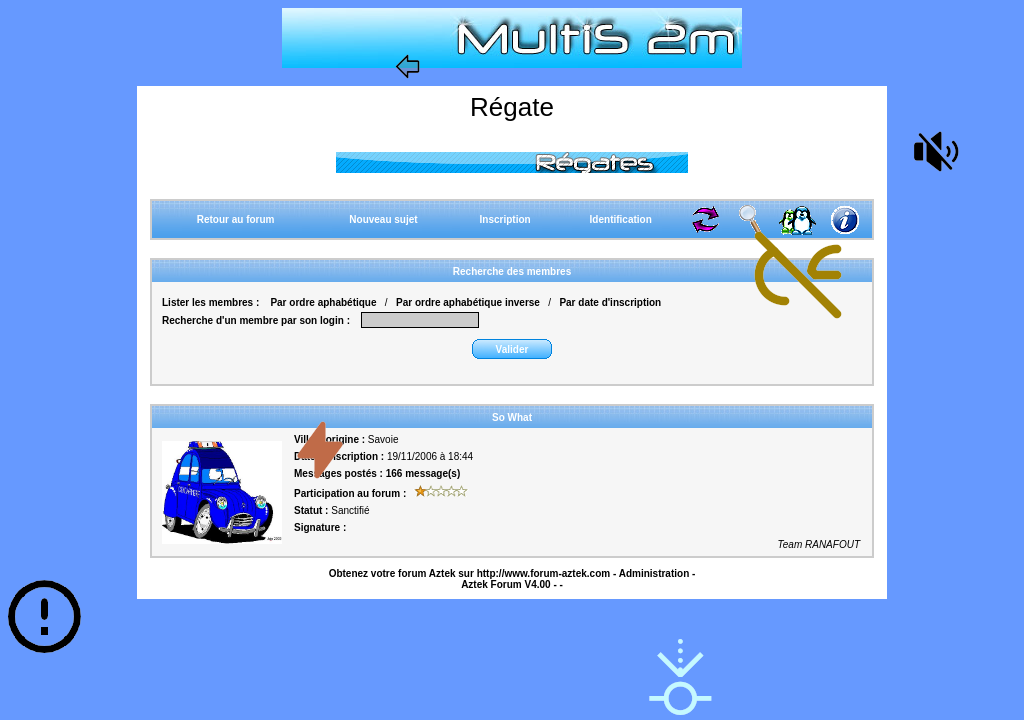 The height and width of the screenshot is (720, 1024). Describe the element at coordinates (935, 151) in the screenshot. I see `mute audio or sound` at that location.